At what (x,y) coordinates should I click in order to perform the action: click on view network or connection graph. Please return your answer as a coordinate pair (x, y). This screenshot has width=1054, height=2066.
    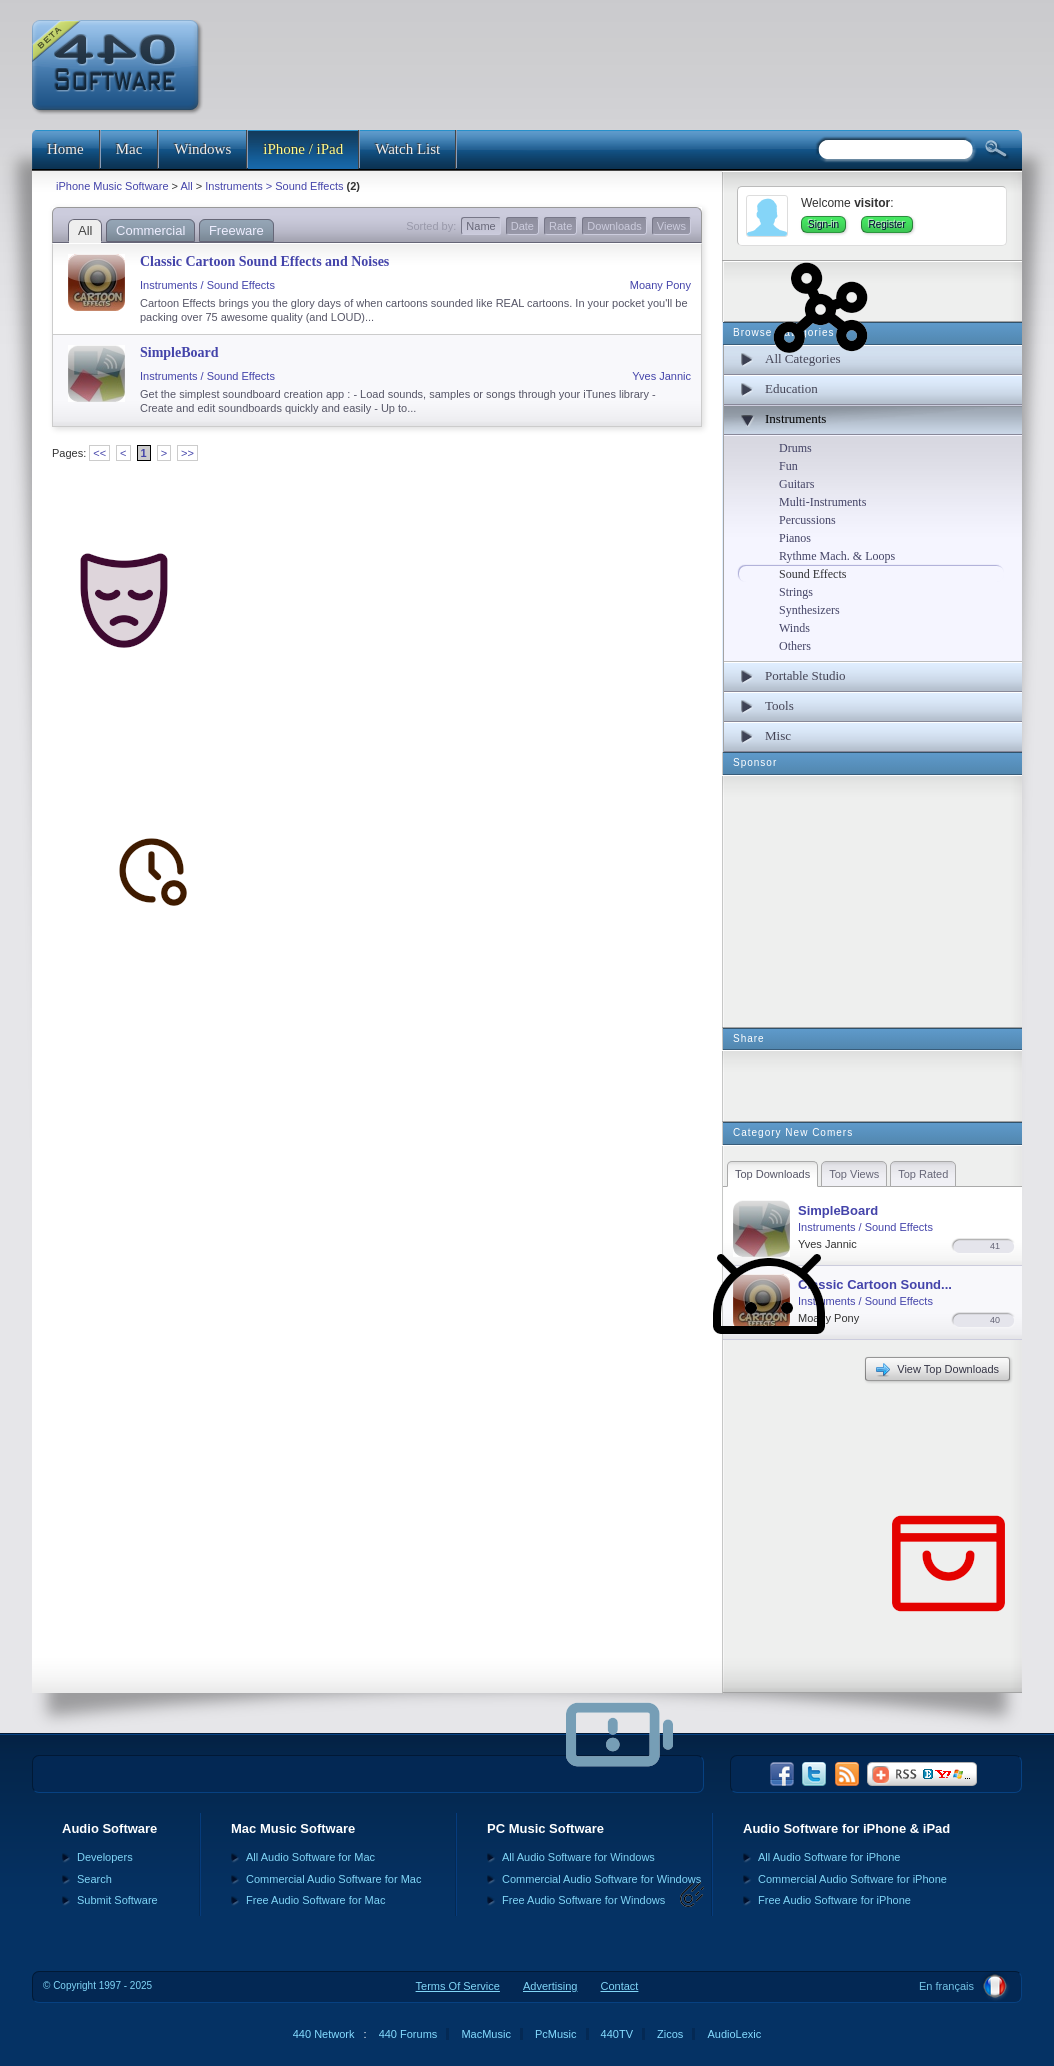
    Looking at the image, I should click on (820, 309).